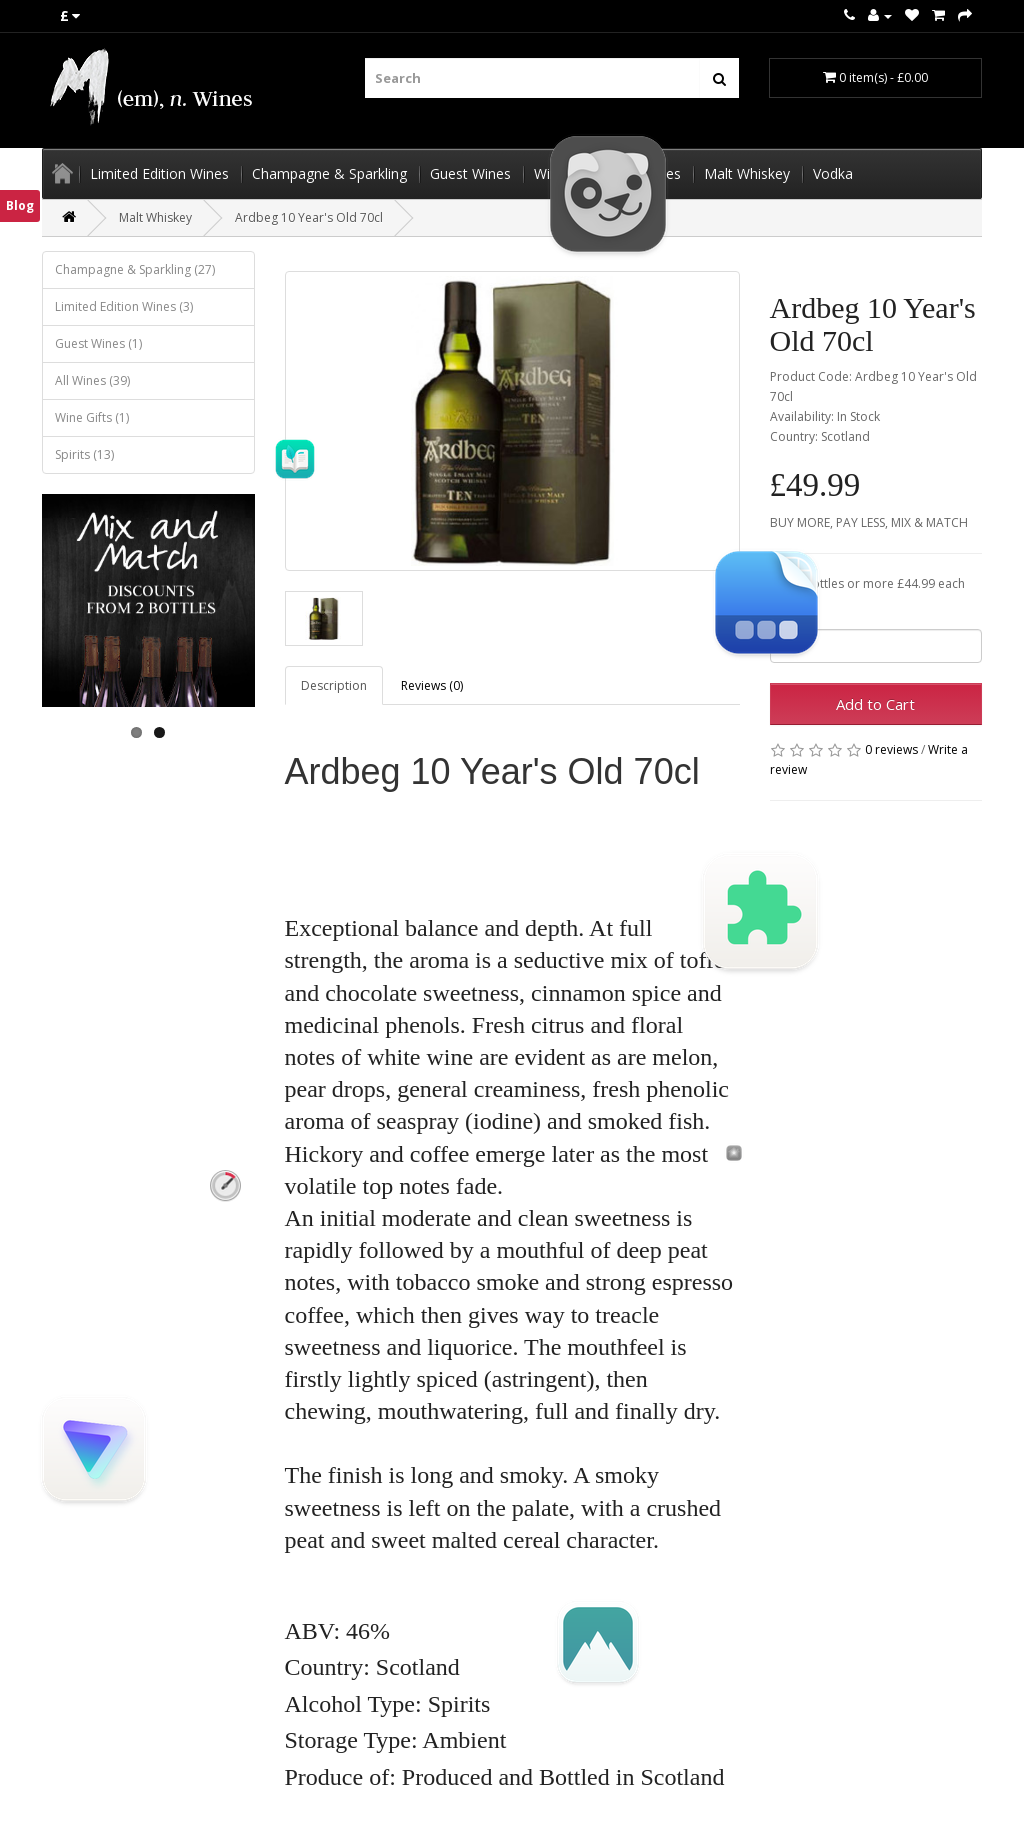  Describe the element at coordinates (94, 1451) in the screenshot. I see `launch ProtonVPN application` at that location.